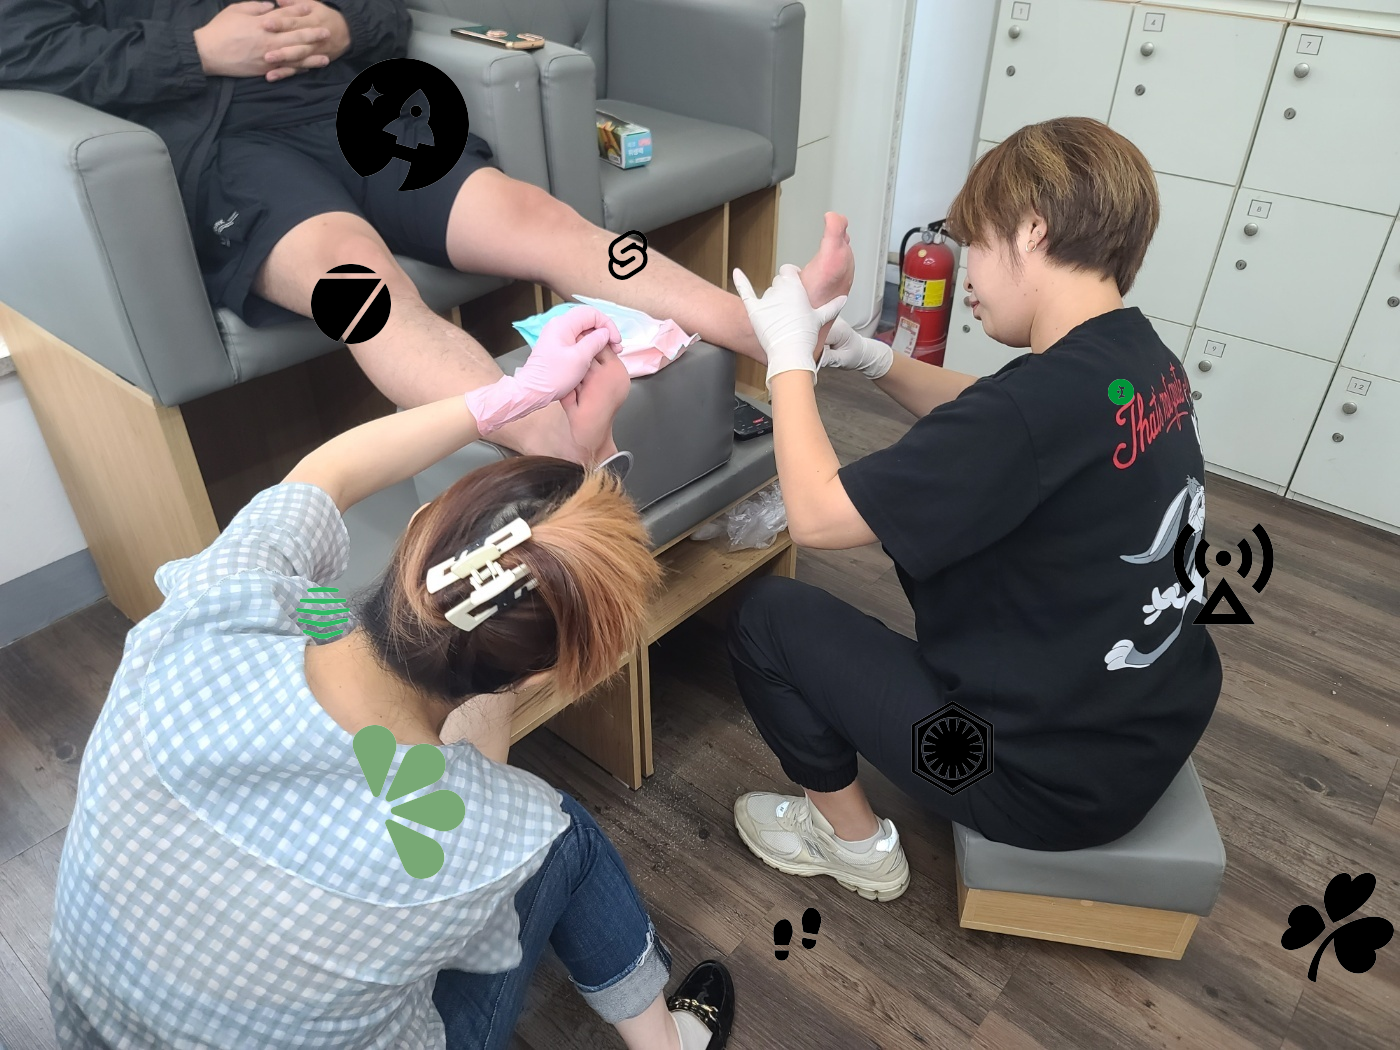  I want to click on access wireless network or base station settings, so click(1223, 571).